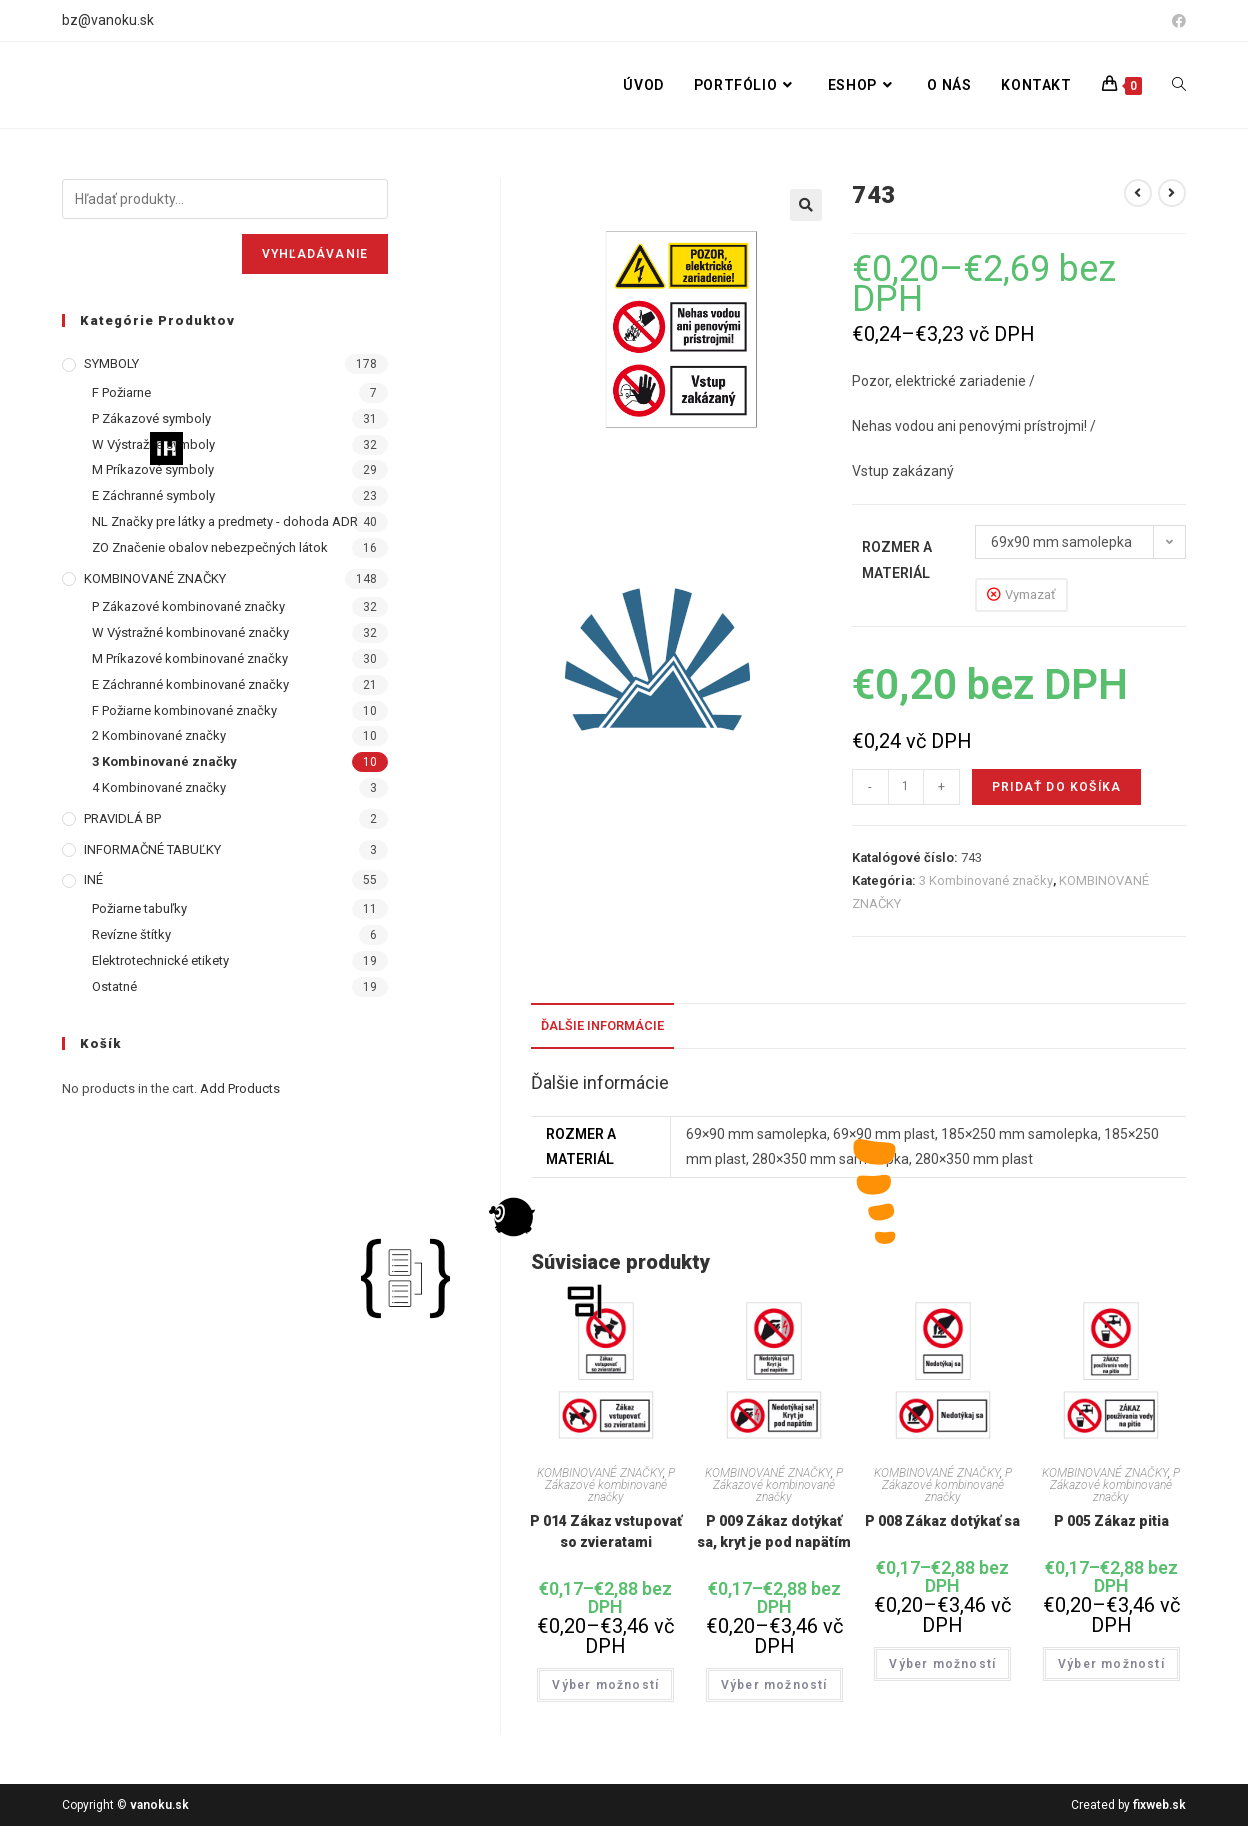  Describe the element at coordinates (405, 1278) in the screenshot. I see `TypeORM logo - an object-relational mapping framework for TypeScript/JavaScript` at that location.